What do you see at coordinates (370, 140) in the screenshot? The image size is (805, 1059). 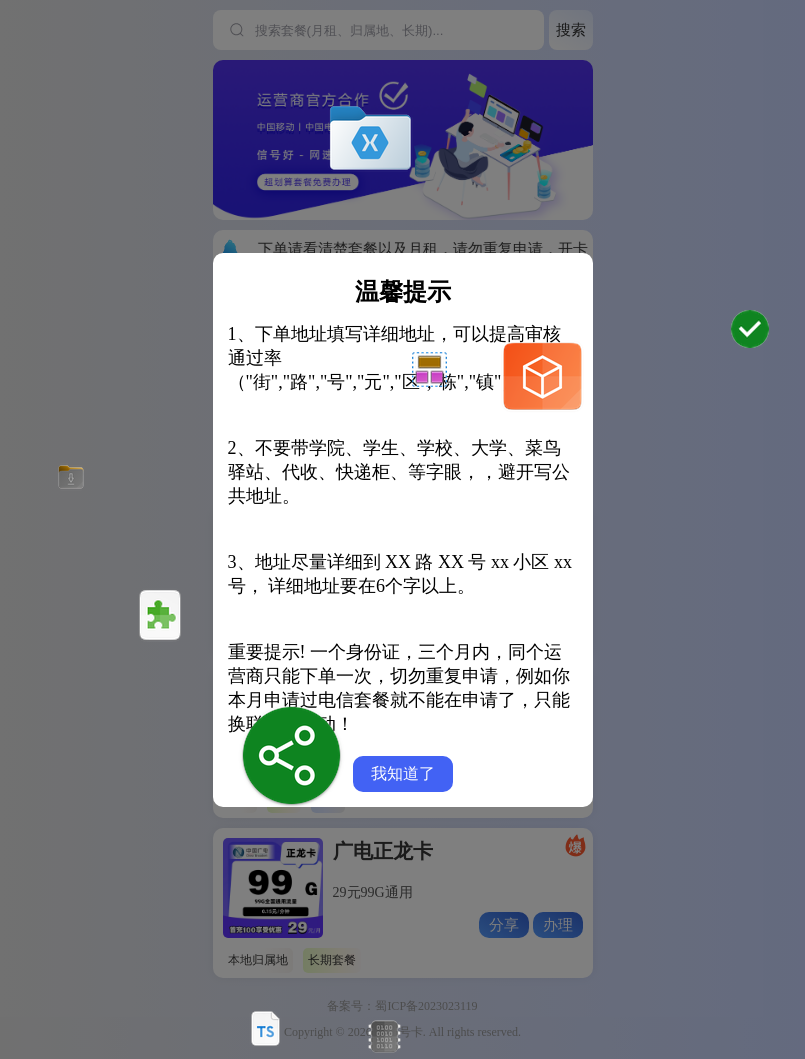 I see `open Xamarin project files folder` at bounding box center [370, 140].